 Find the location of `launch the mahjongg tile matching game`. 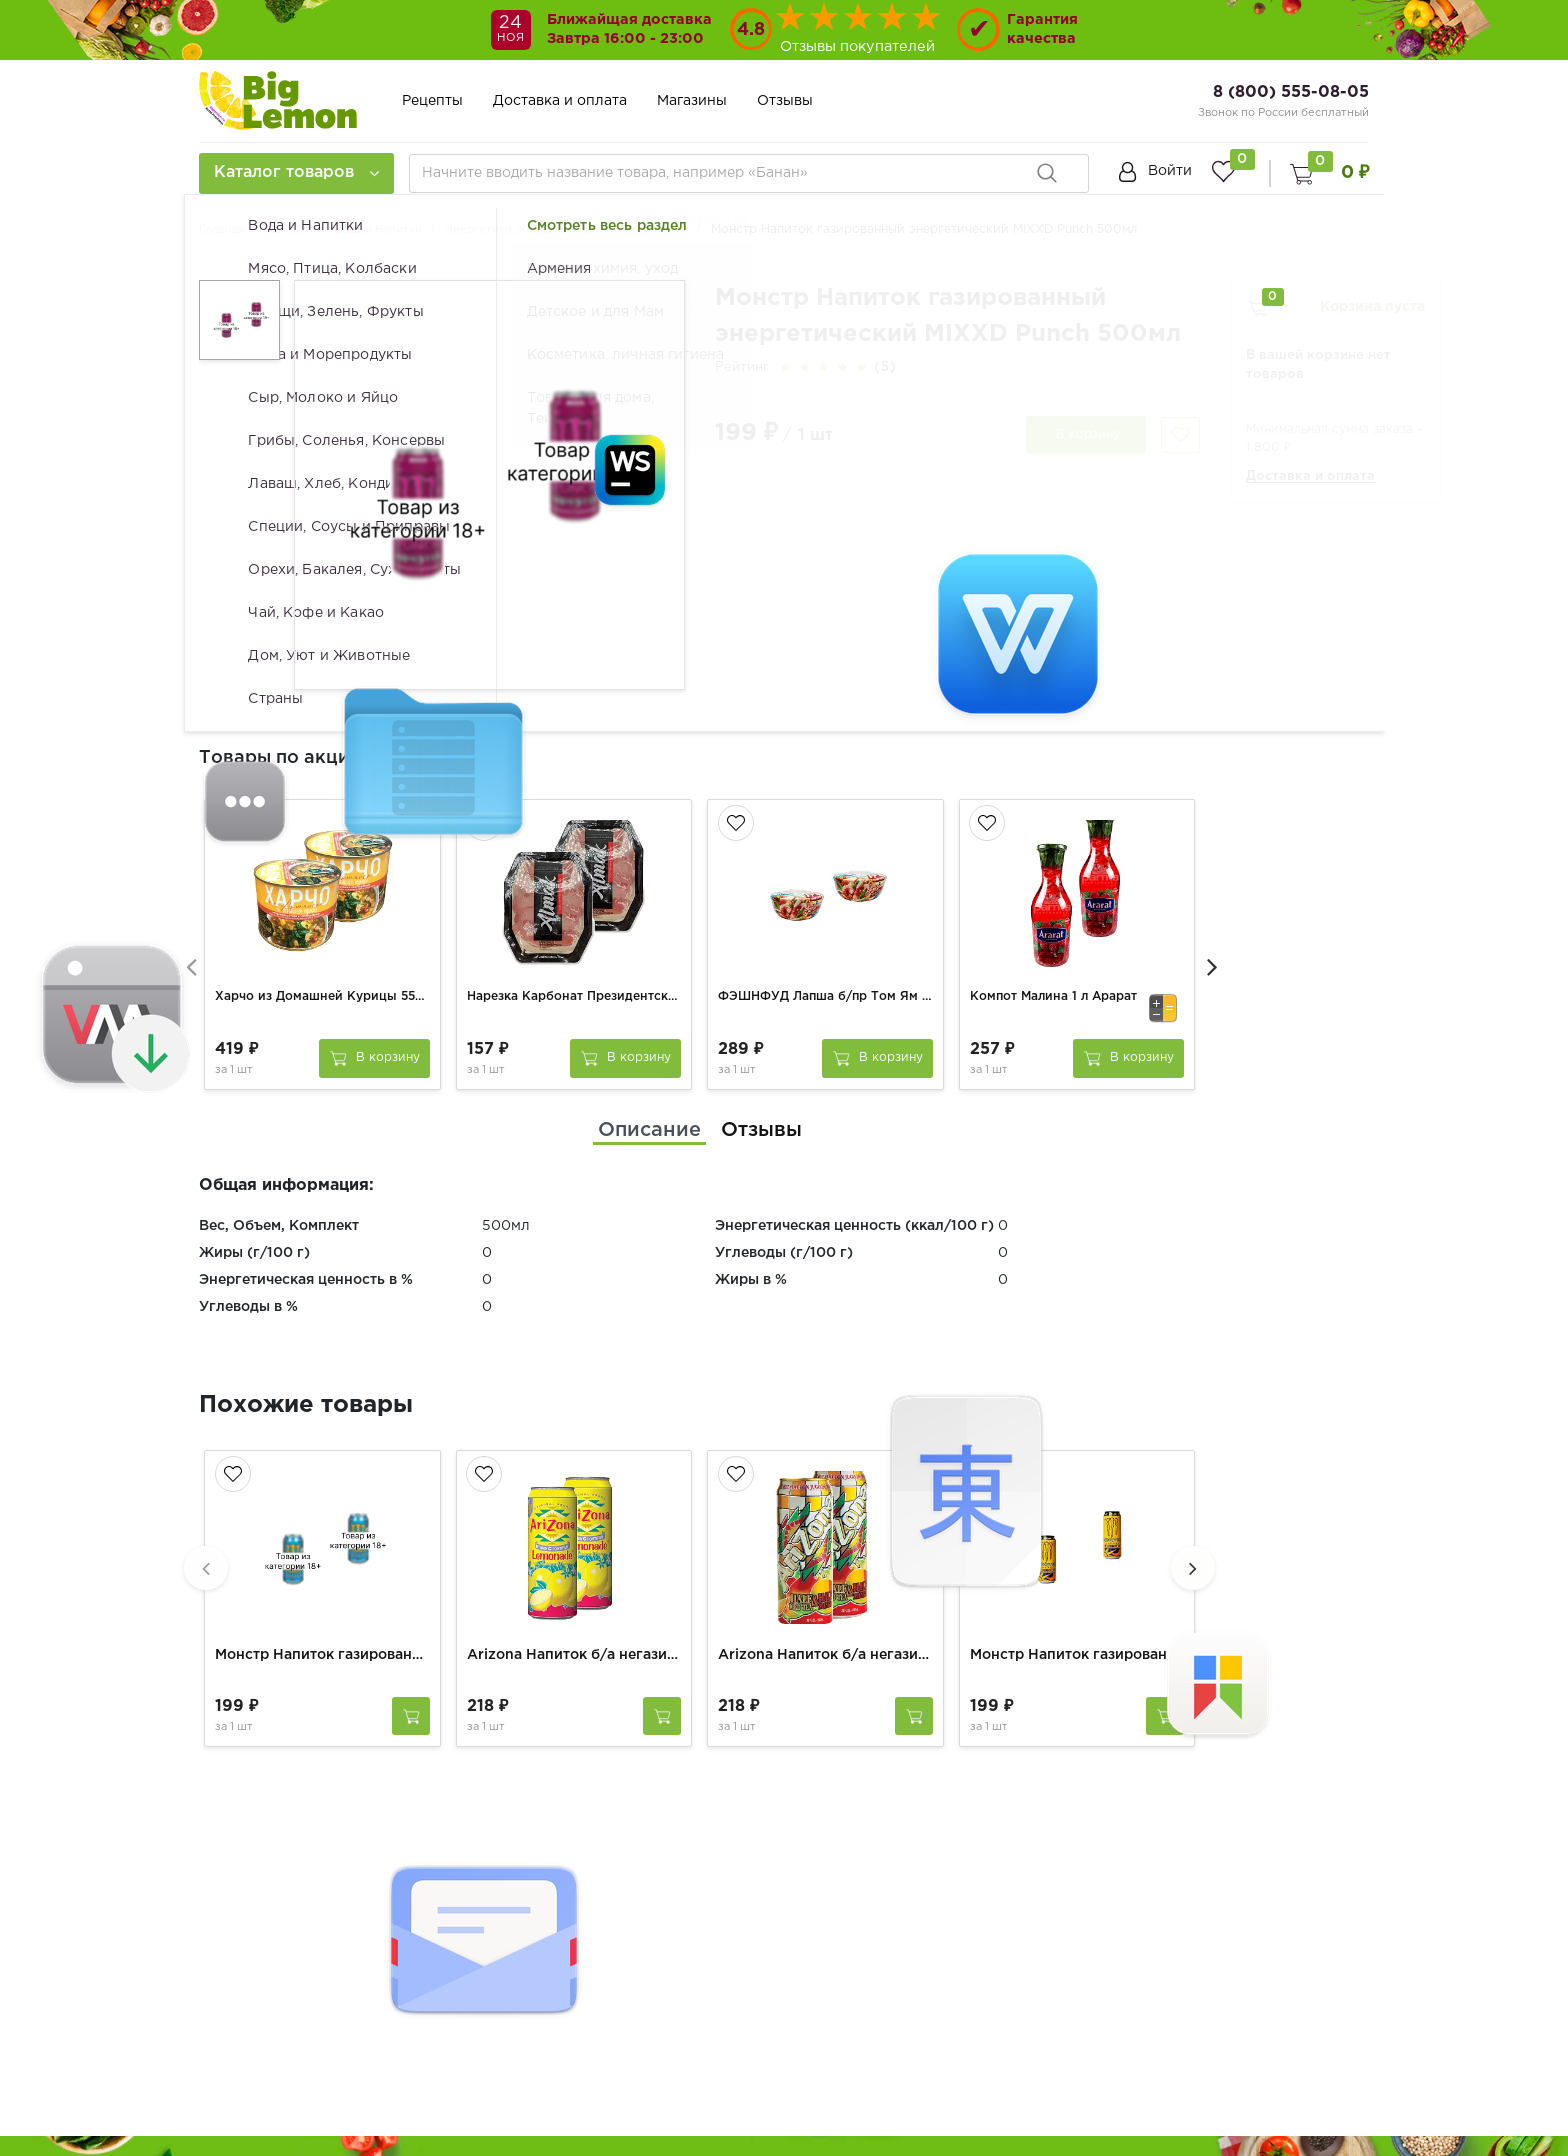

launch the mahjongg tile matching game is located at coordinates (966, 1491).